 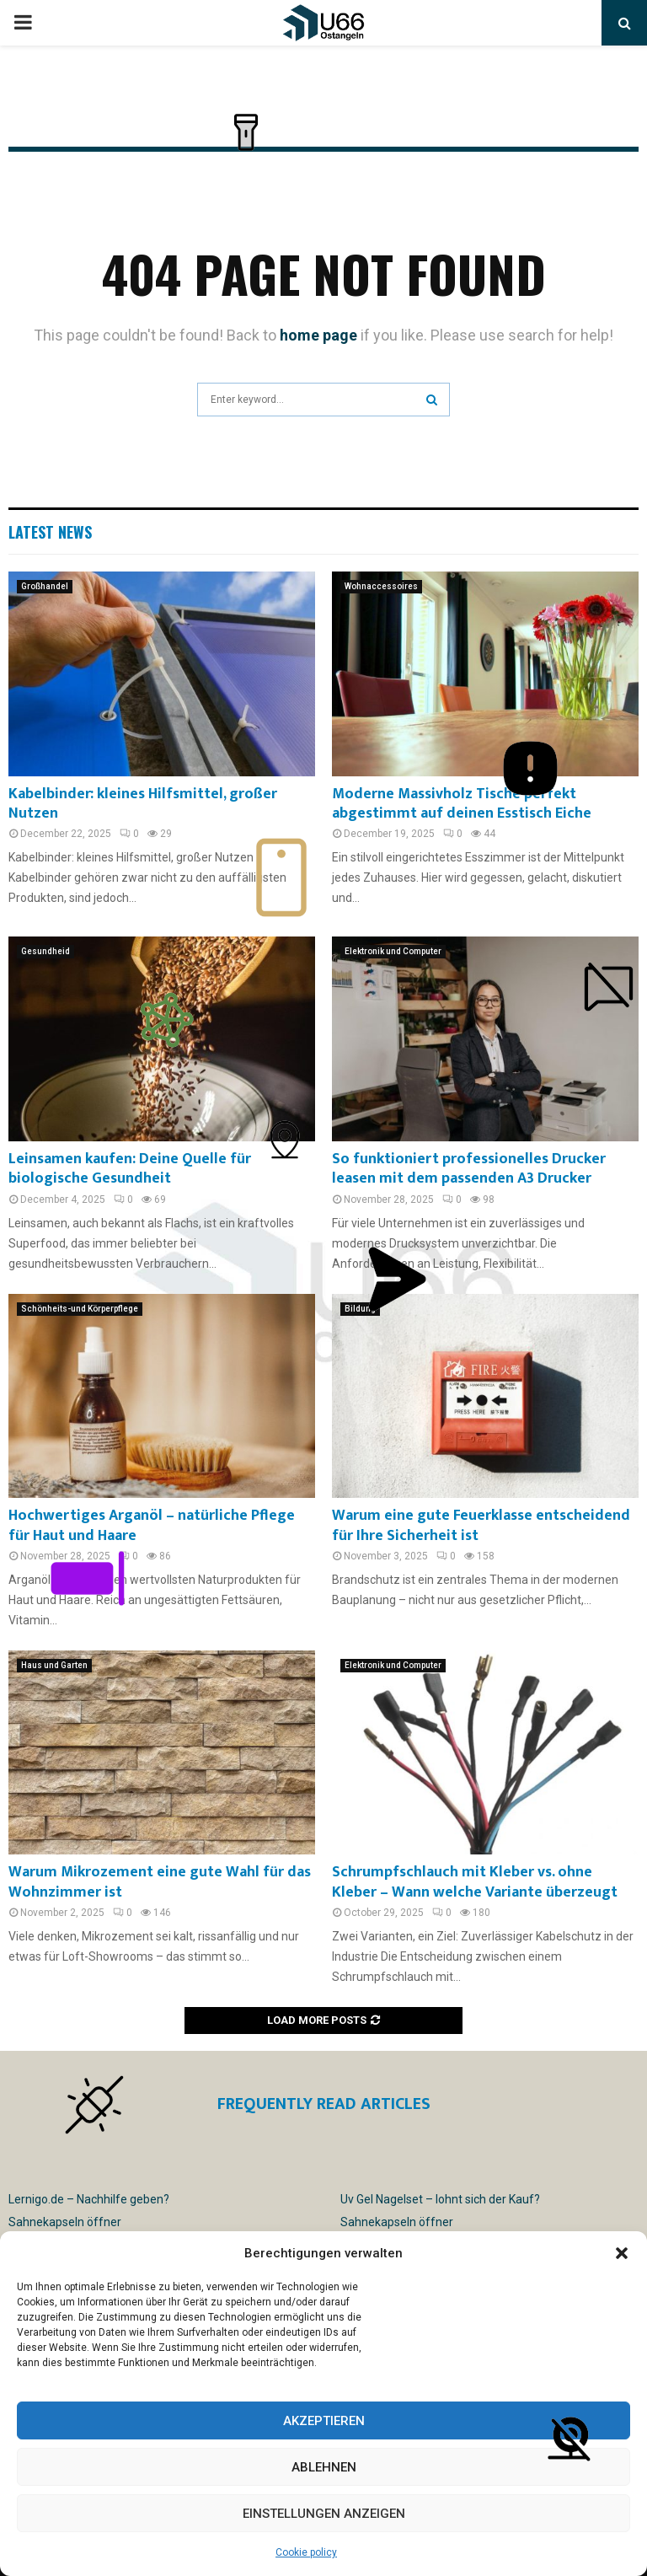 What do you see at coordinates (530, 768) in the screenshot?
I see `indicates a warning or alert status` at bounding box center [530, 768].